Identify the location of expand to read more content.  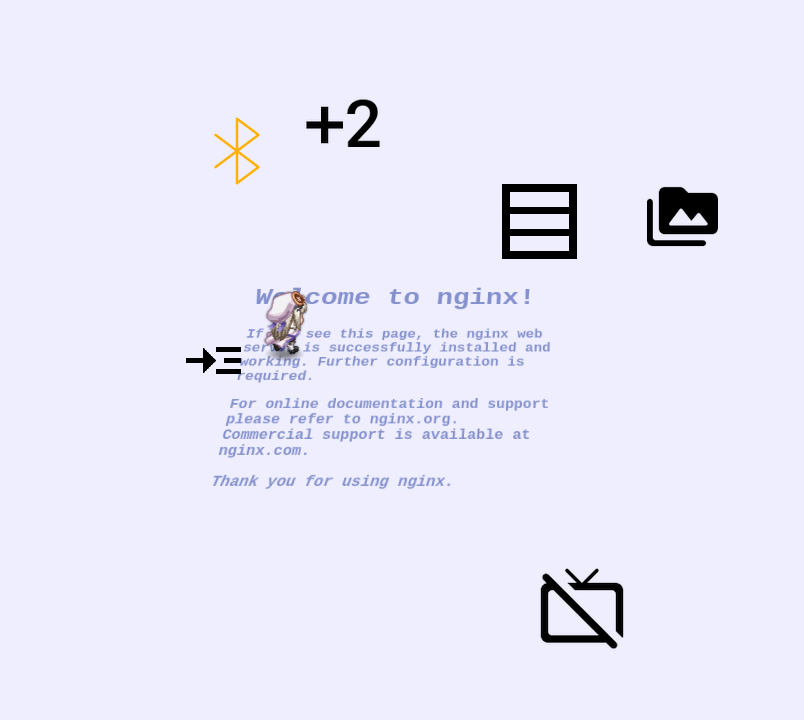
(213, 360).